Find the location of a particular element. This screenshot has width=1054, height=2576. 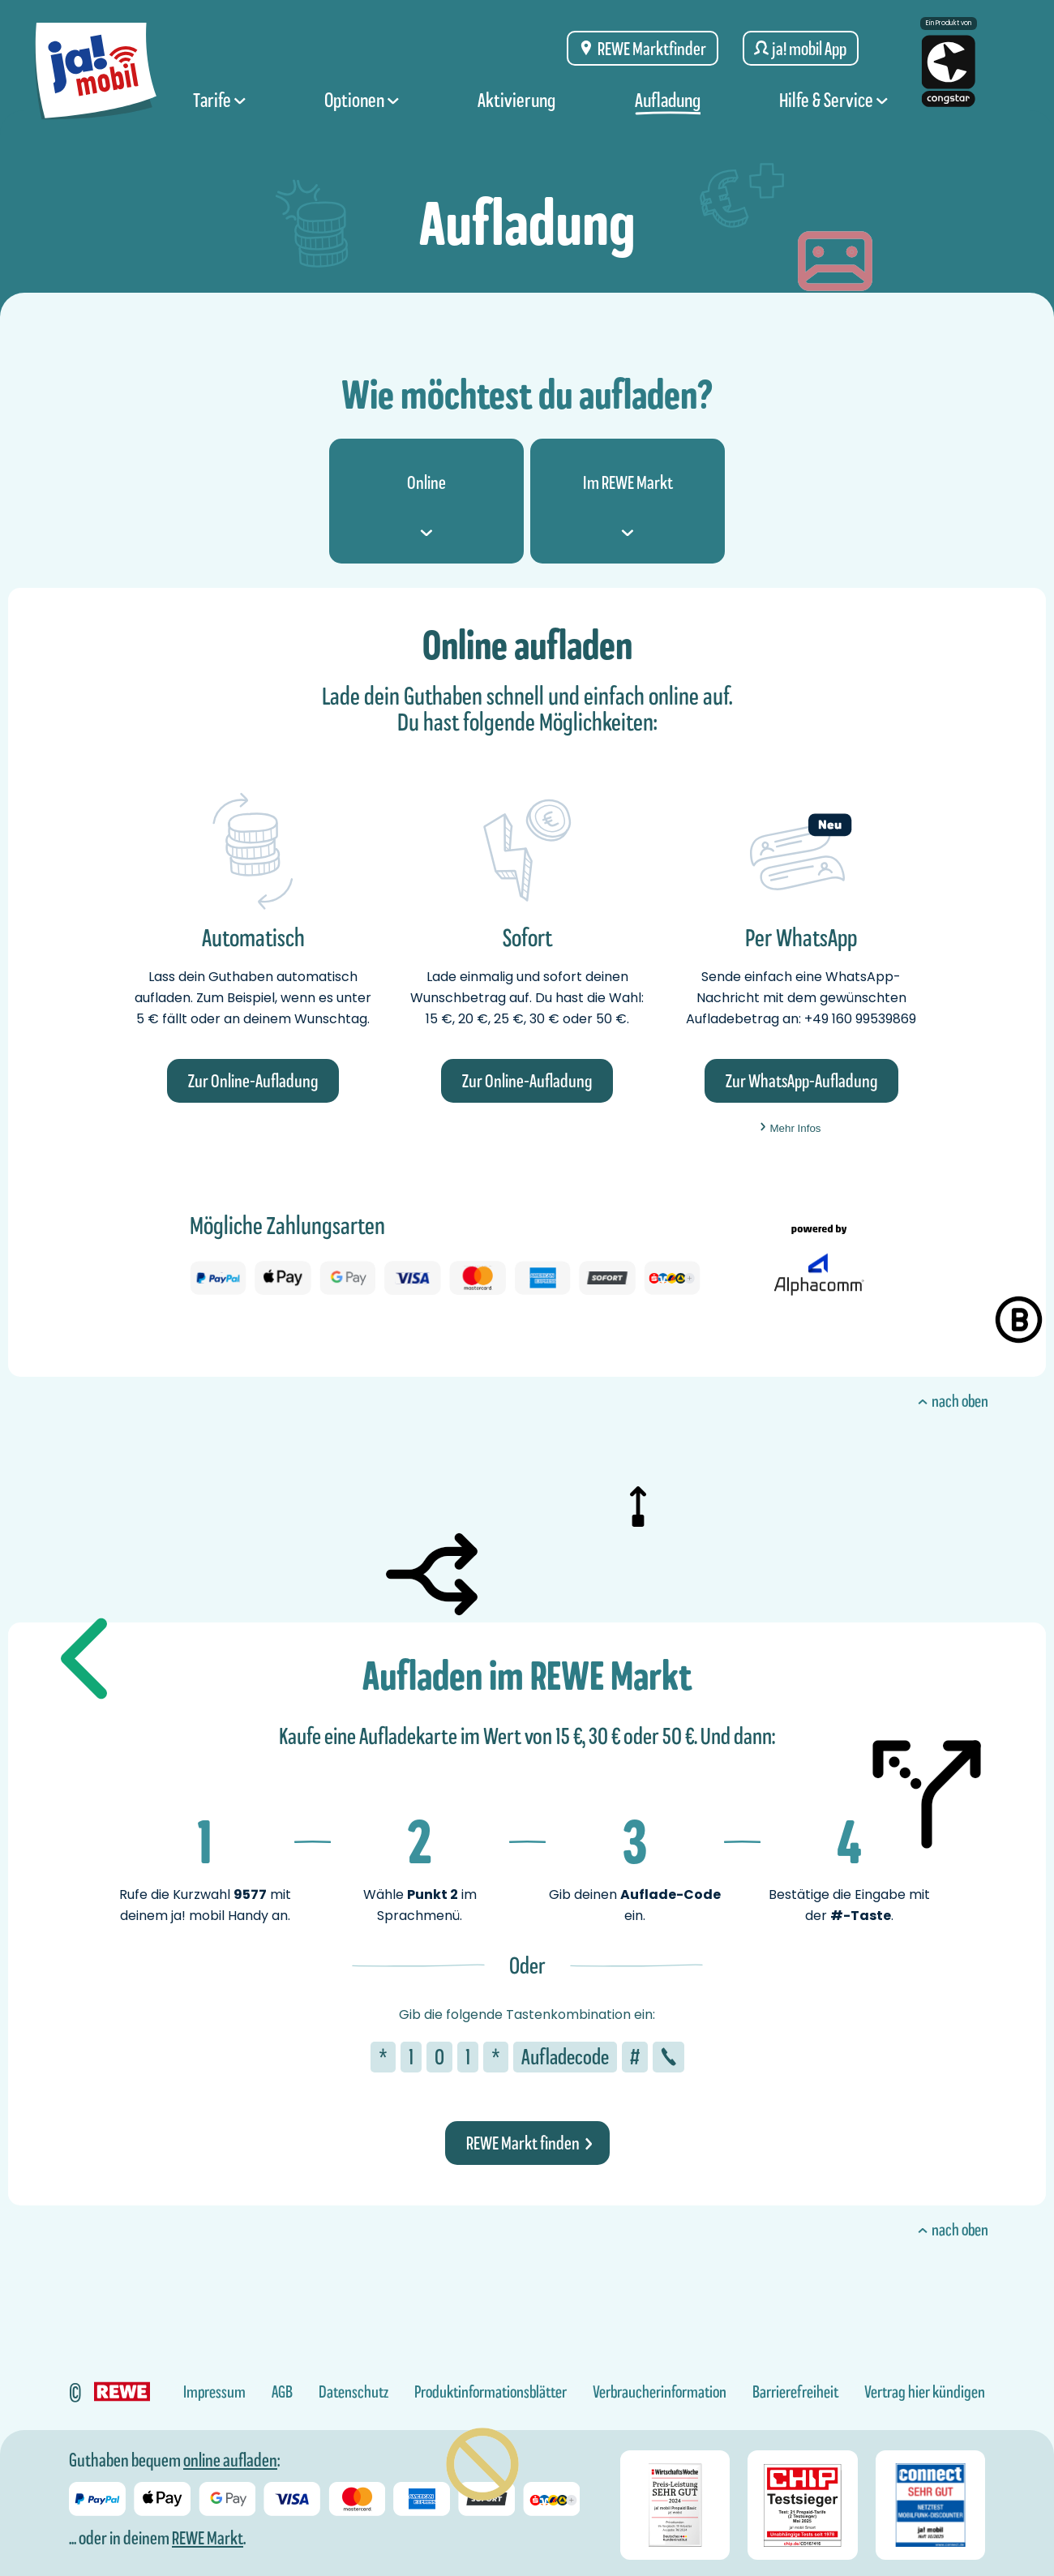

access audio recordings or cassette archives is located at coordinates (835, 261).